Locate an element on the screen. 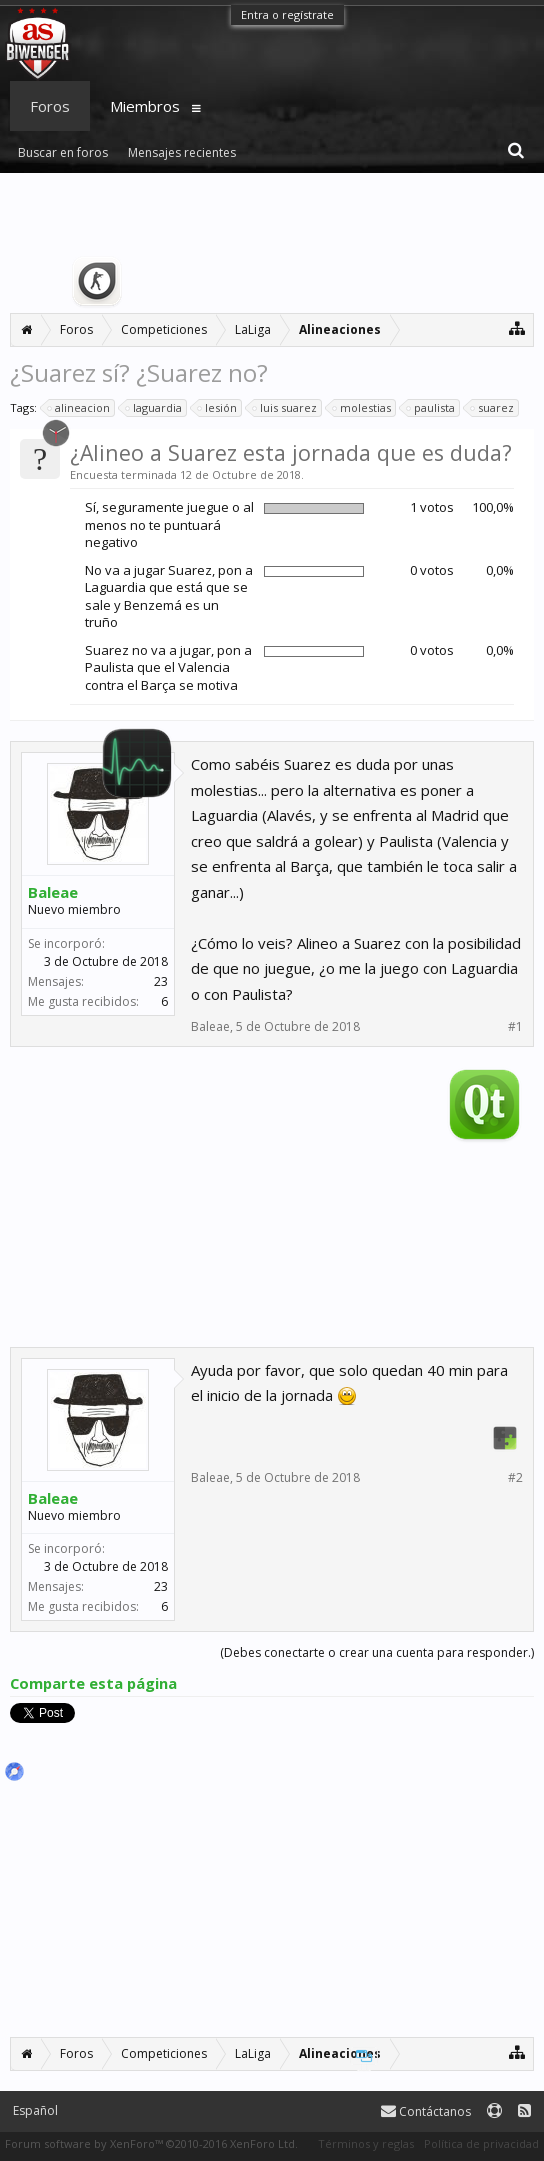 Image resolution: width=544 pixels, height=2161 pixels. open gnome web browser (epiphany) is located at coordinates (14, 1771).